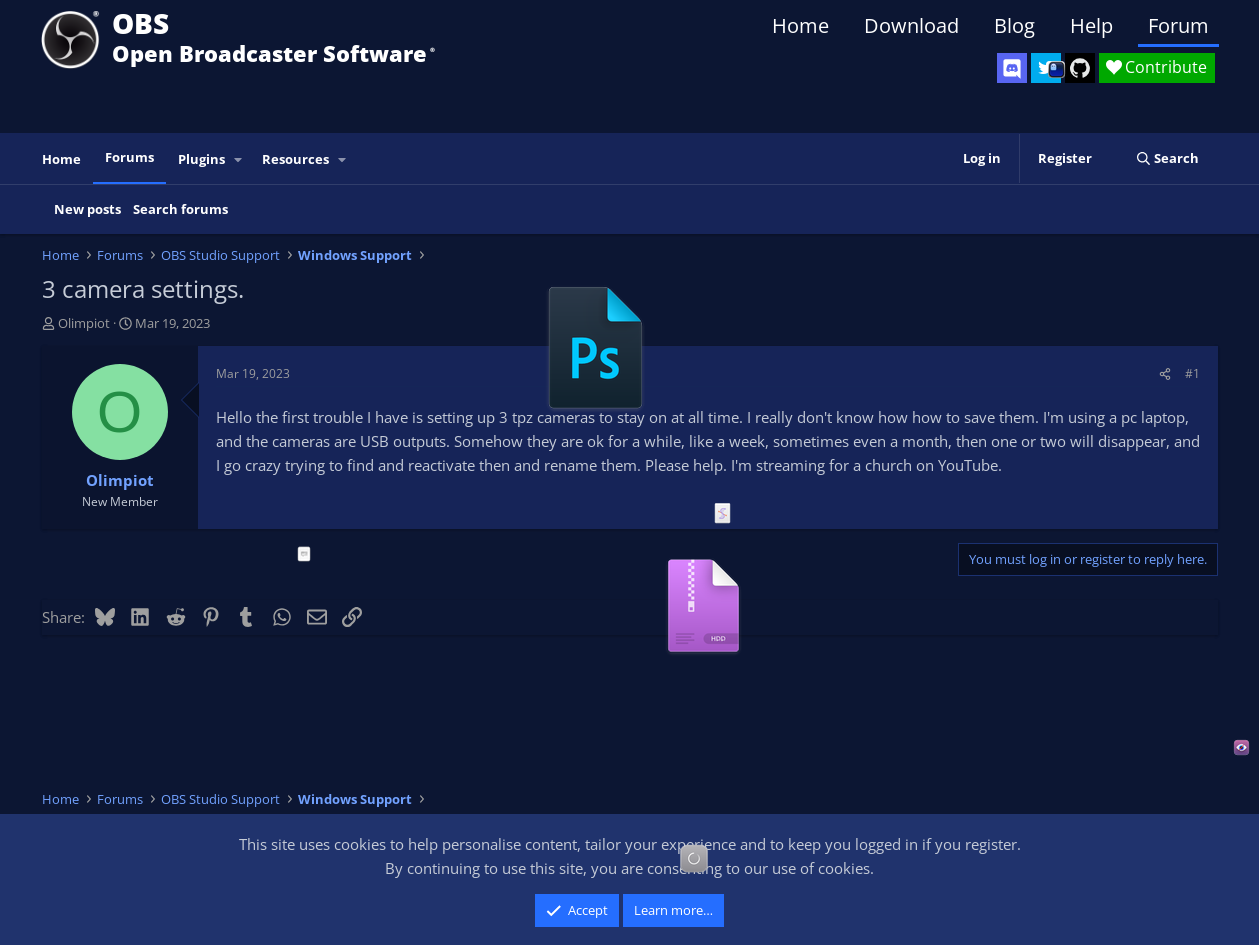 The height and width of the screenshot is (945, 1259). Describe the element at coordinates (1056, 69) in the screenshot. I see `open ghostty terminal emulator` at that location.